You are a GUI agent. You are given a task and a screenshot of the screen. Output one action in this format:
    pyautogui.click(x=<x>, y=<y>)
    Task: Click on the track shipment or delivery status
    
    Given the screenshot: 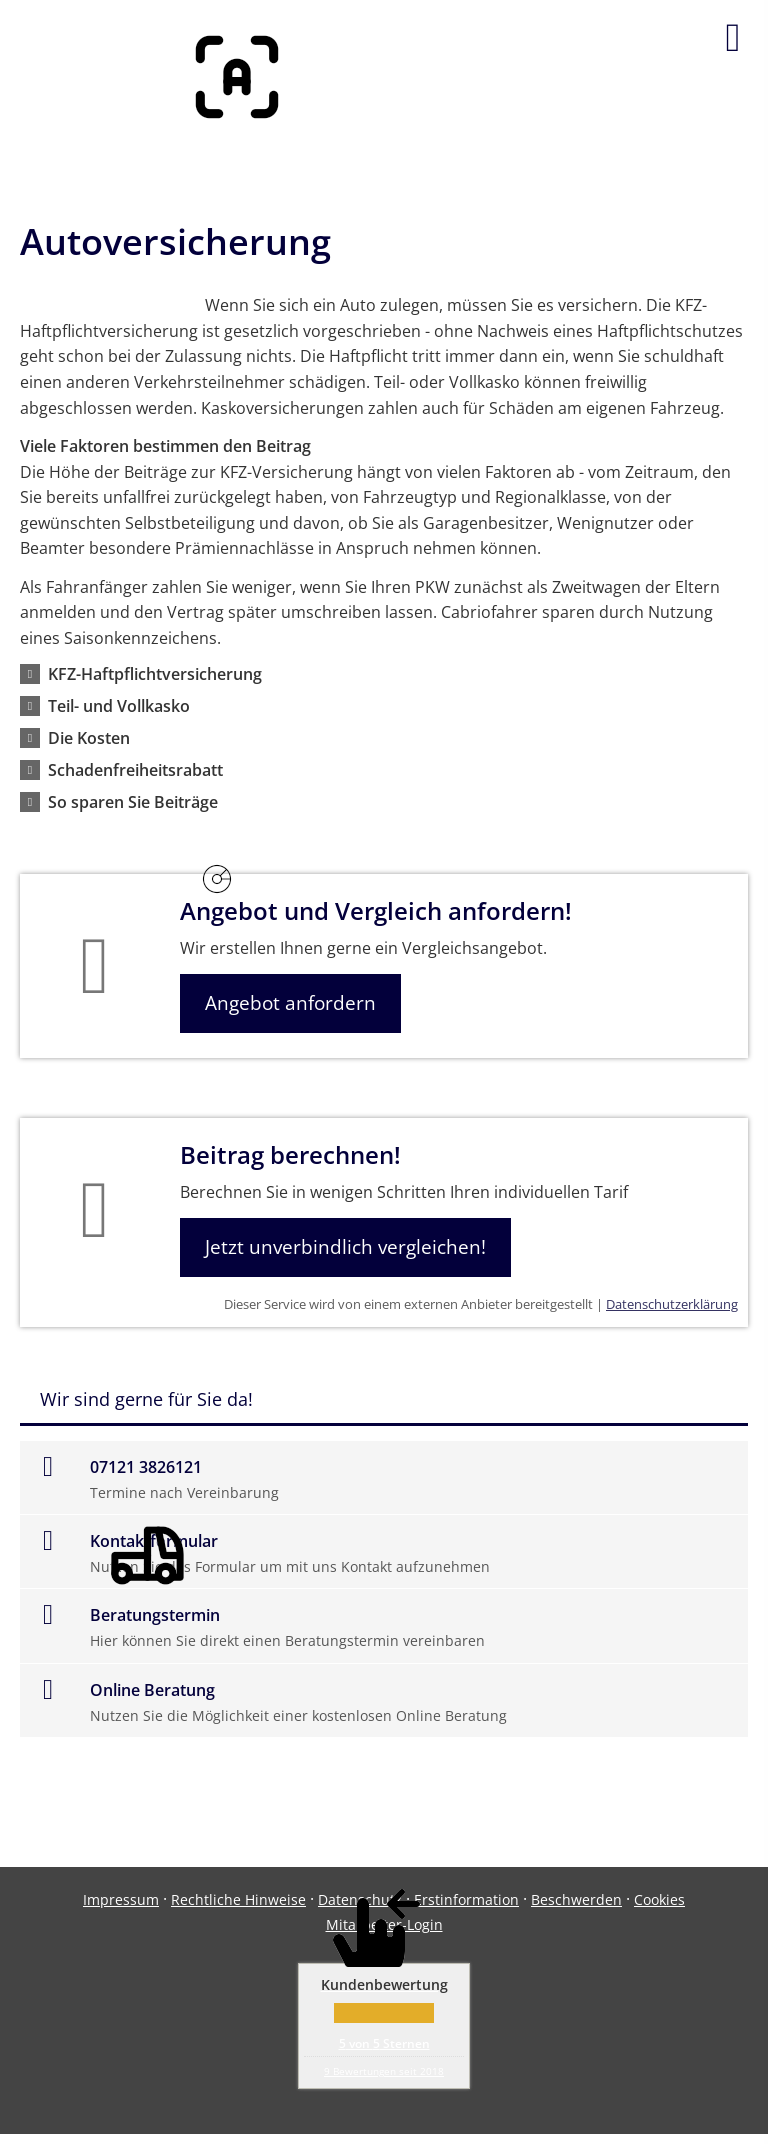 What is the action you would take?
    pyautogui.click(x=147, y=1555)
    